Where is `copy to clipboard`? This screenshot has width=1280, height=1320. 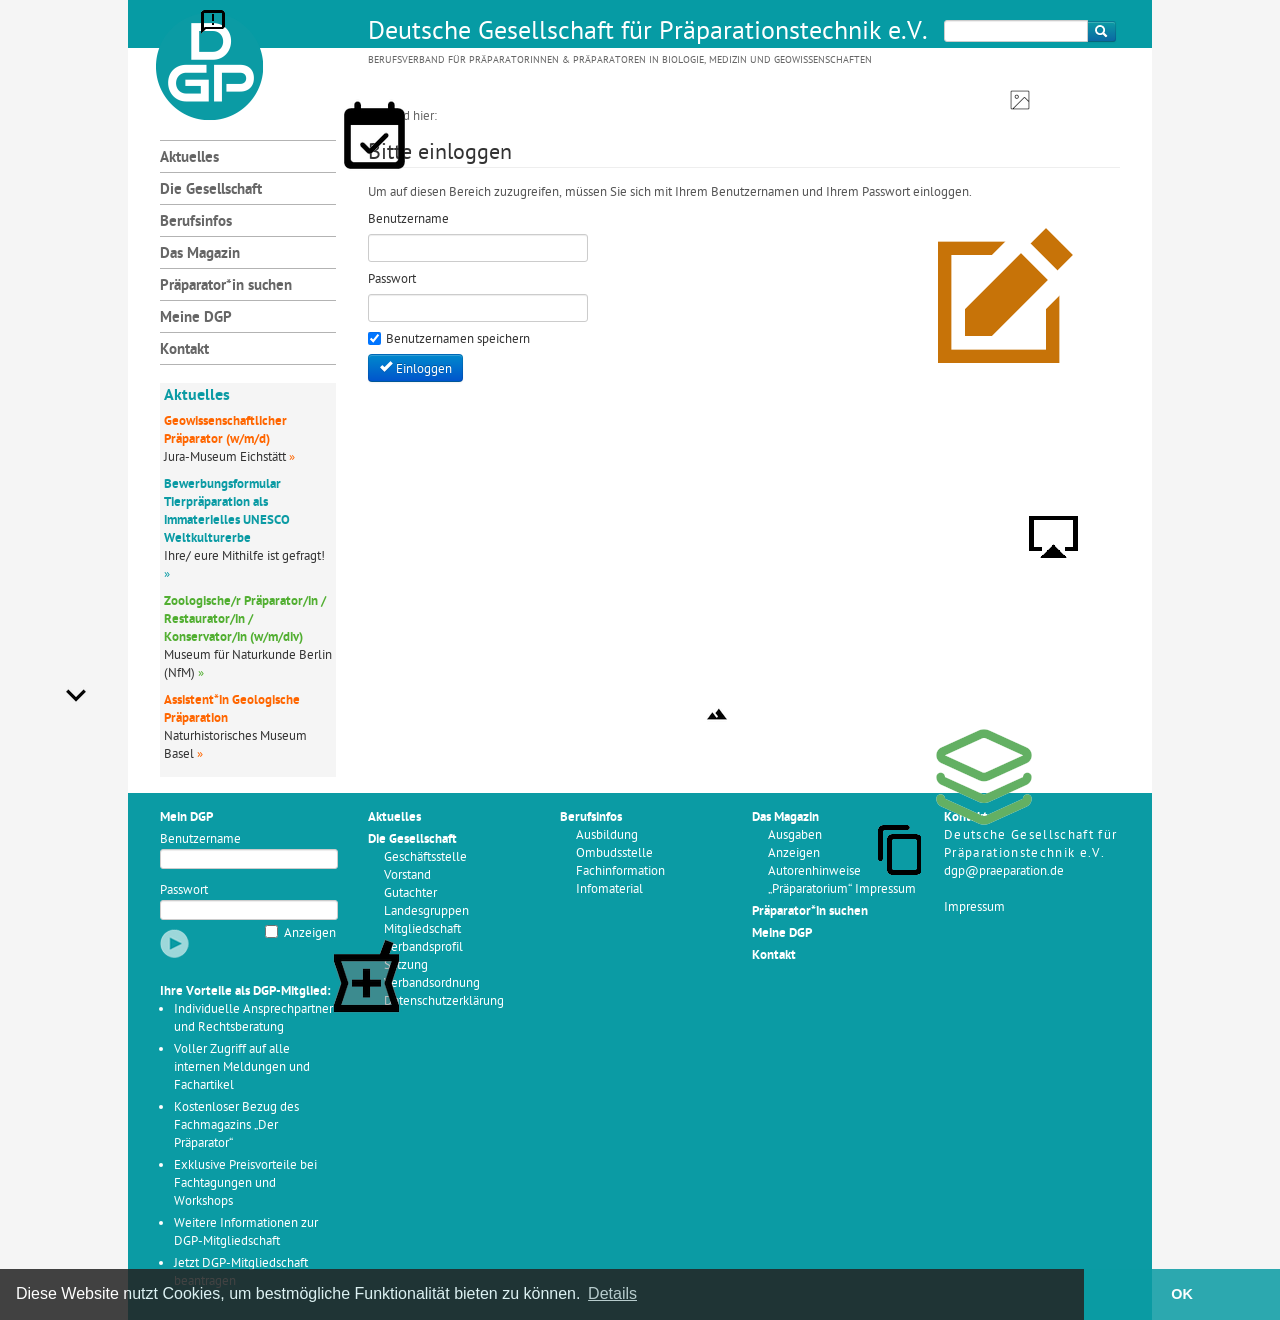
copy to clipboard is located at coordinates (901, 850).